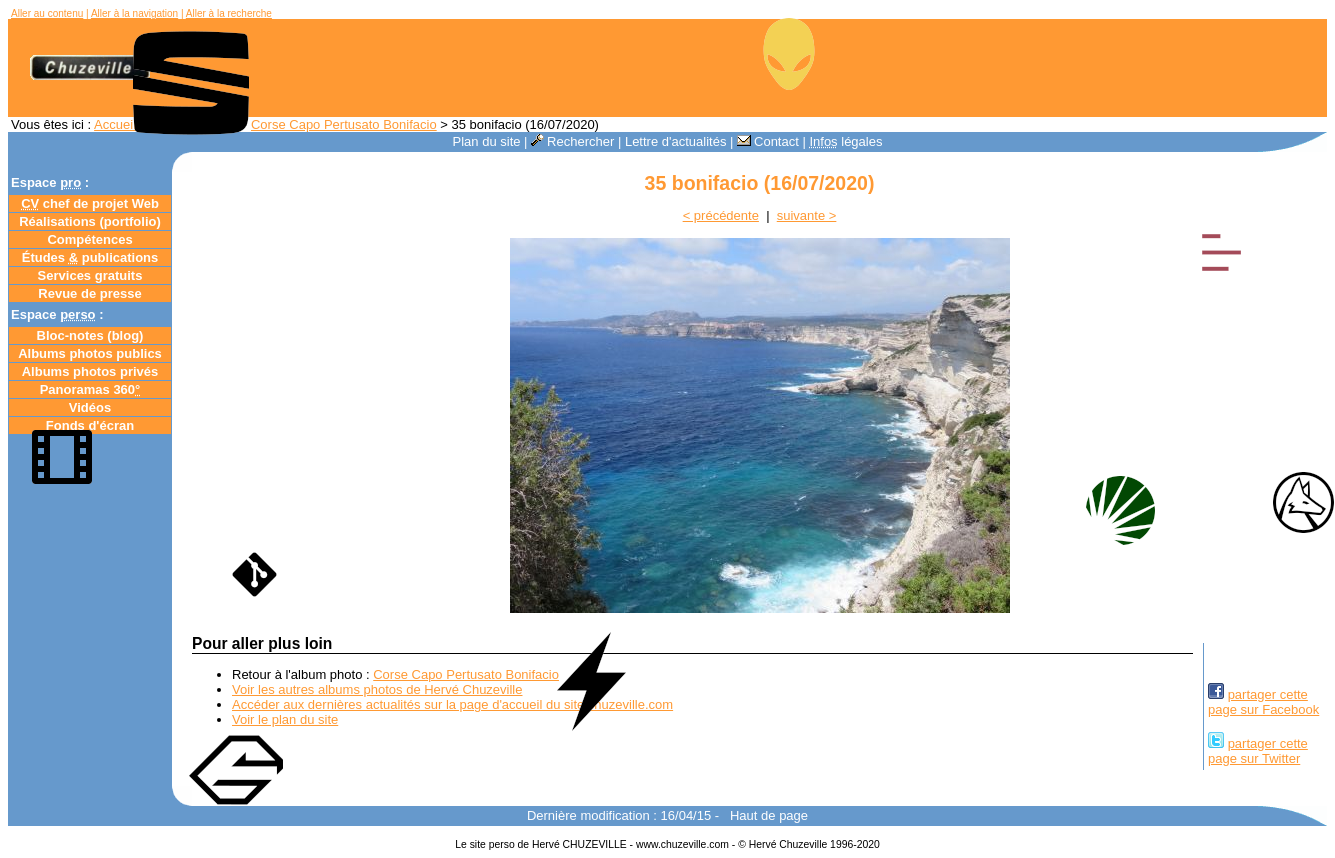 The width and height of the screenshot is (1335, 858). Describe the element at coordinates (591, 681) in the screenshot. I see `open StackBlitz web IDE` at that location.